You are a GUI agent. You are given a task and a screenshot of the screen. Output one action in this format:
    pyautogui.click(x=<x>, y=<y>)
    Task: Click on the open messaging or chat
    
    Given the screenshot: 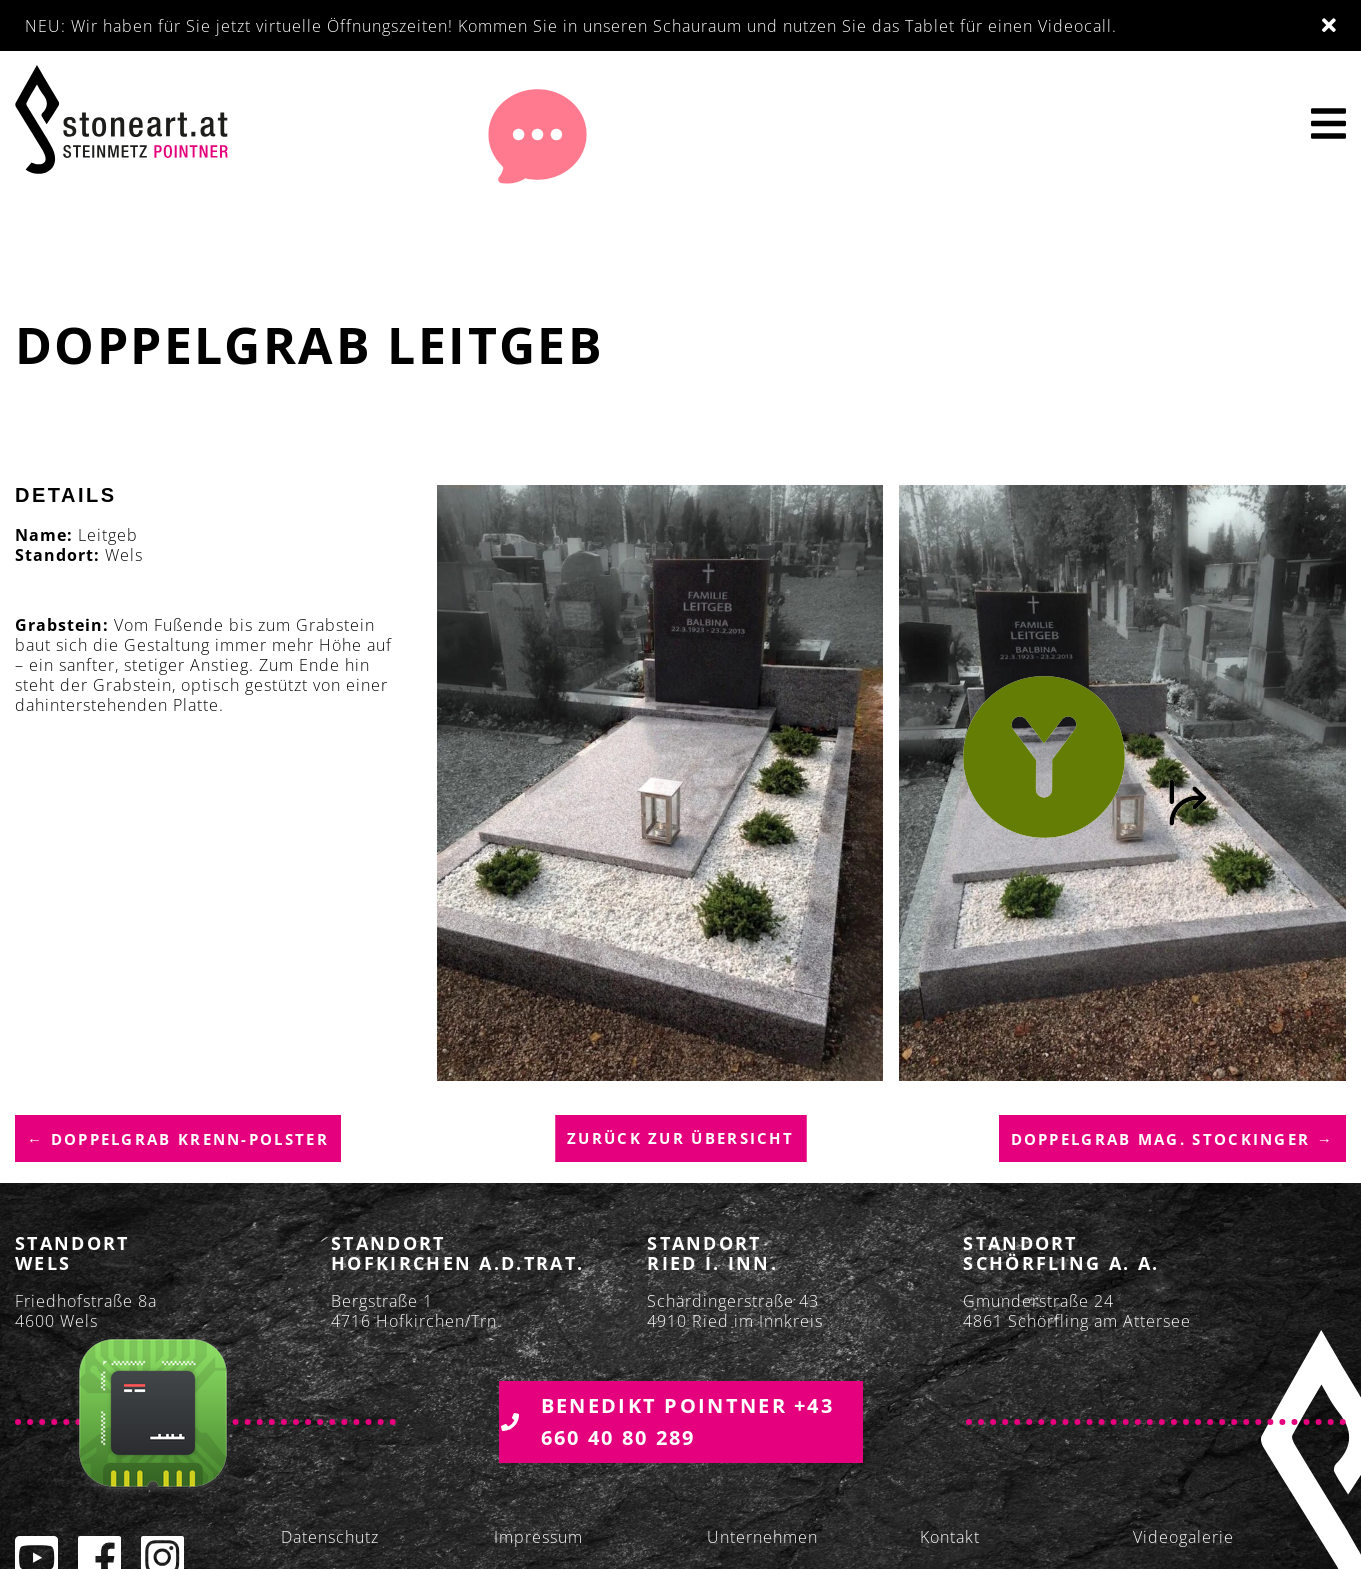 What is the action you would take?
    pyautogui.click(x=537, y=134)
    